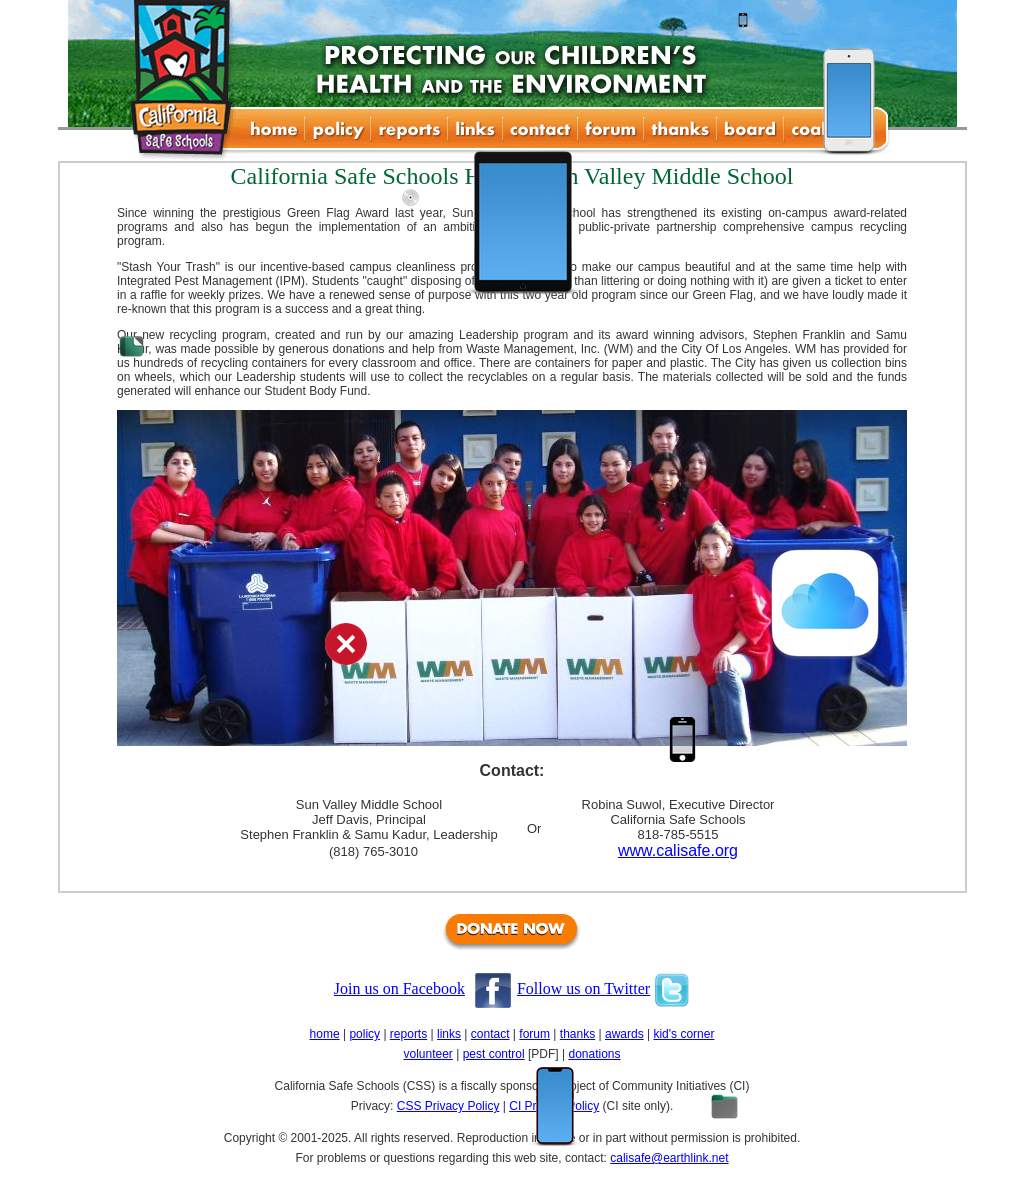  Describe the element at coordinates (346, 644) in the screenshot. I see `close or exit the application` at that location.